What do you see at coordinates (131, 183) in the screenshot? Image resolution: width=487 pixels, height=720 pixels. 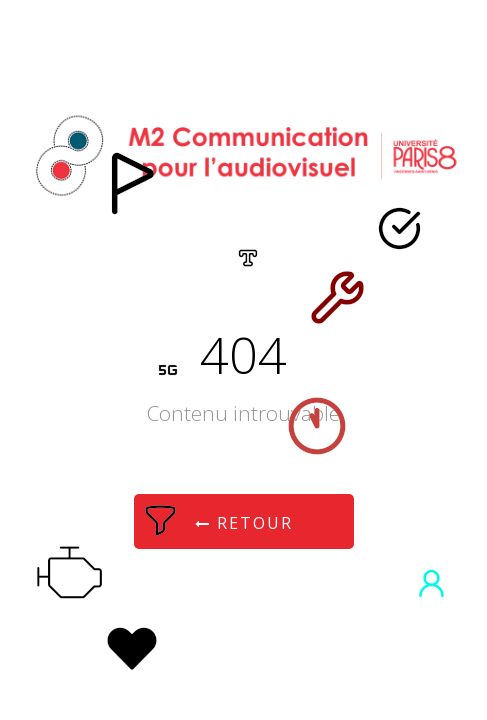 I see `flag or mark an item for review` at bounding box center [131, 183].